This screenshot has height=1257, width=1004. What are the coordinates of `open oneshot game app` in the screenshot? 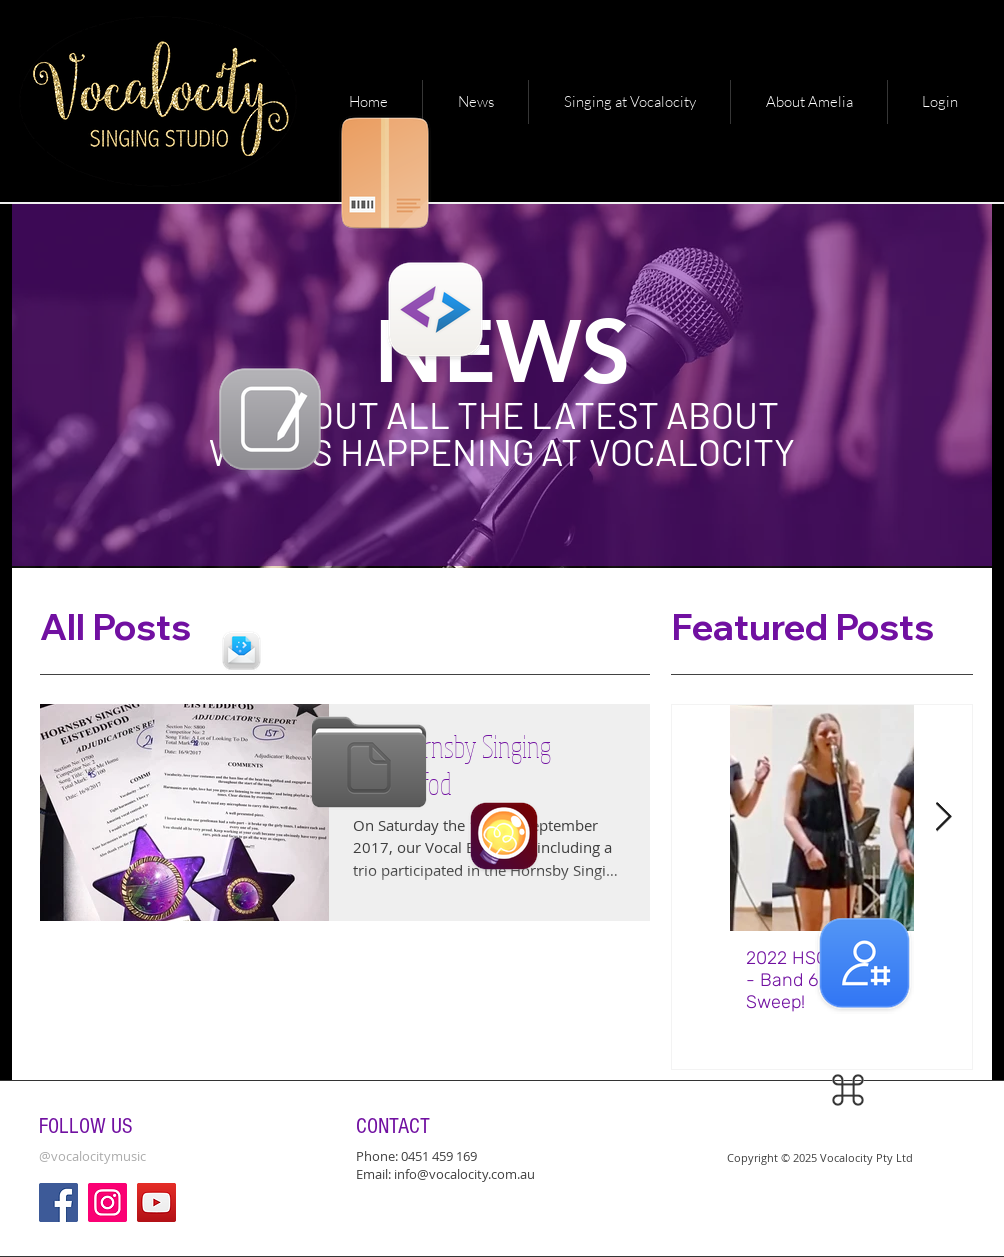 It's located at (504, 836).